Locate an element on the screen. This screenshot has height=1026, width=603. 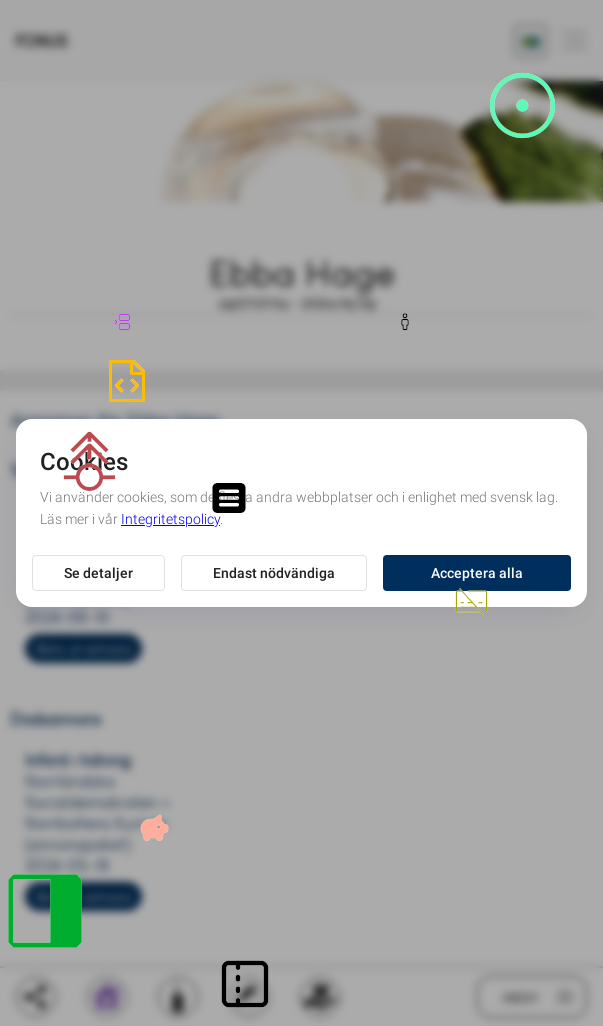
disable subtitles or closed captions is located at coordinates (471, 601).